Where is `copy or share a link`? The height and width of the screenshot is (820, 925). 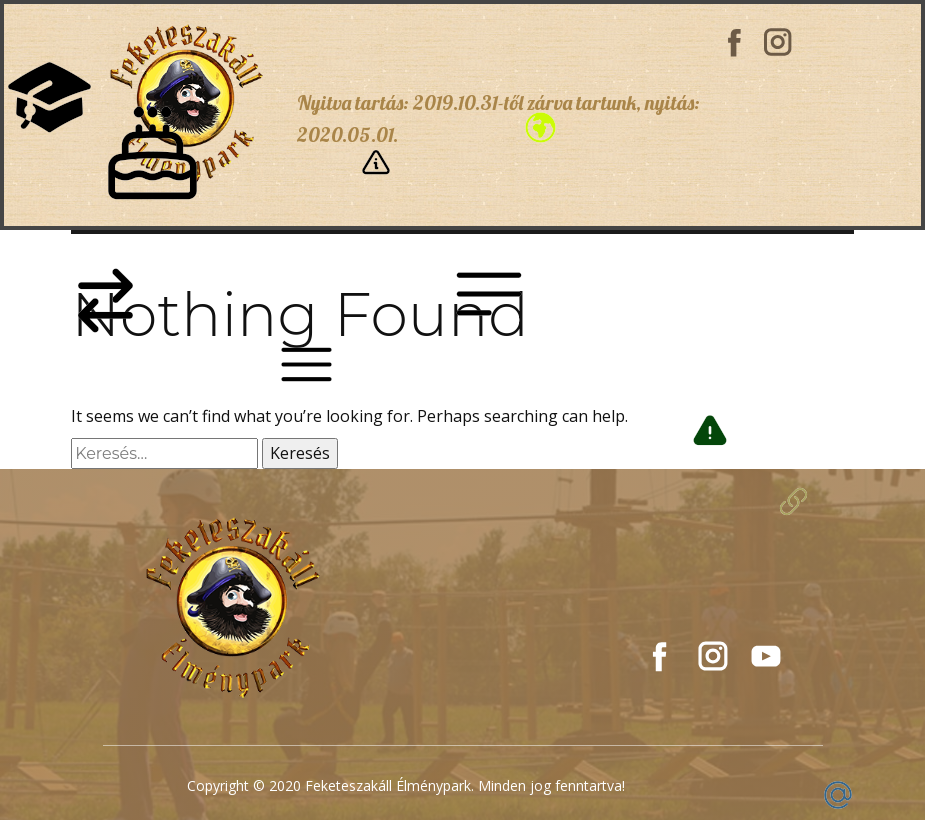
copy or share a link is located at coordinates (793, 501).